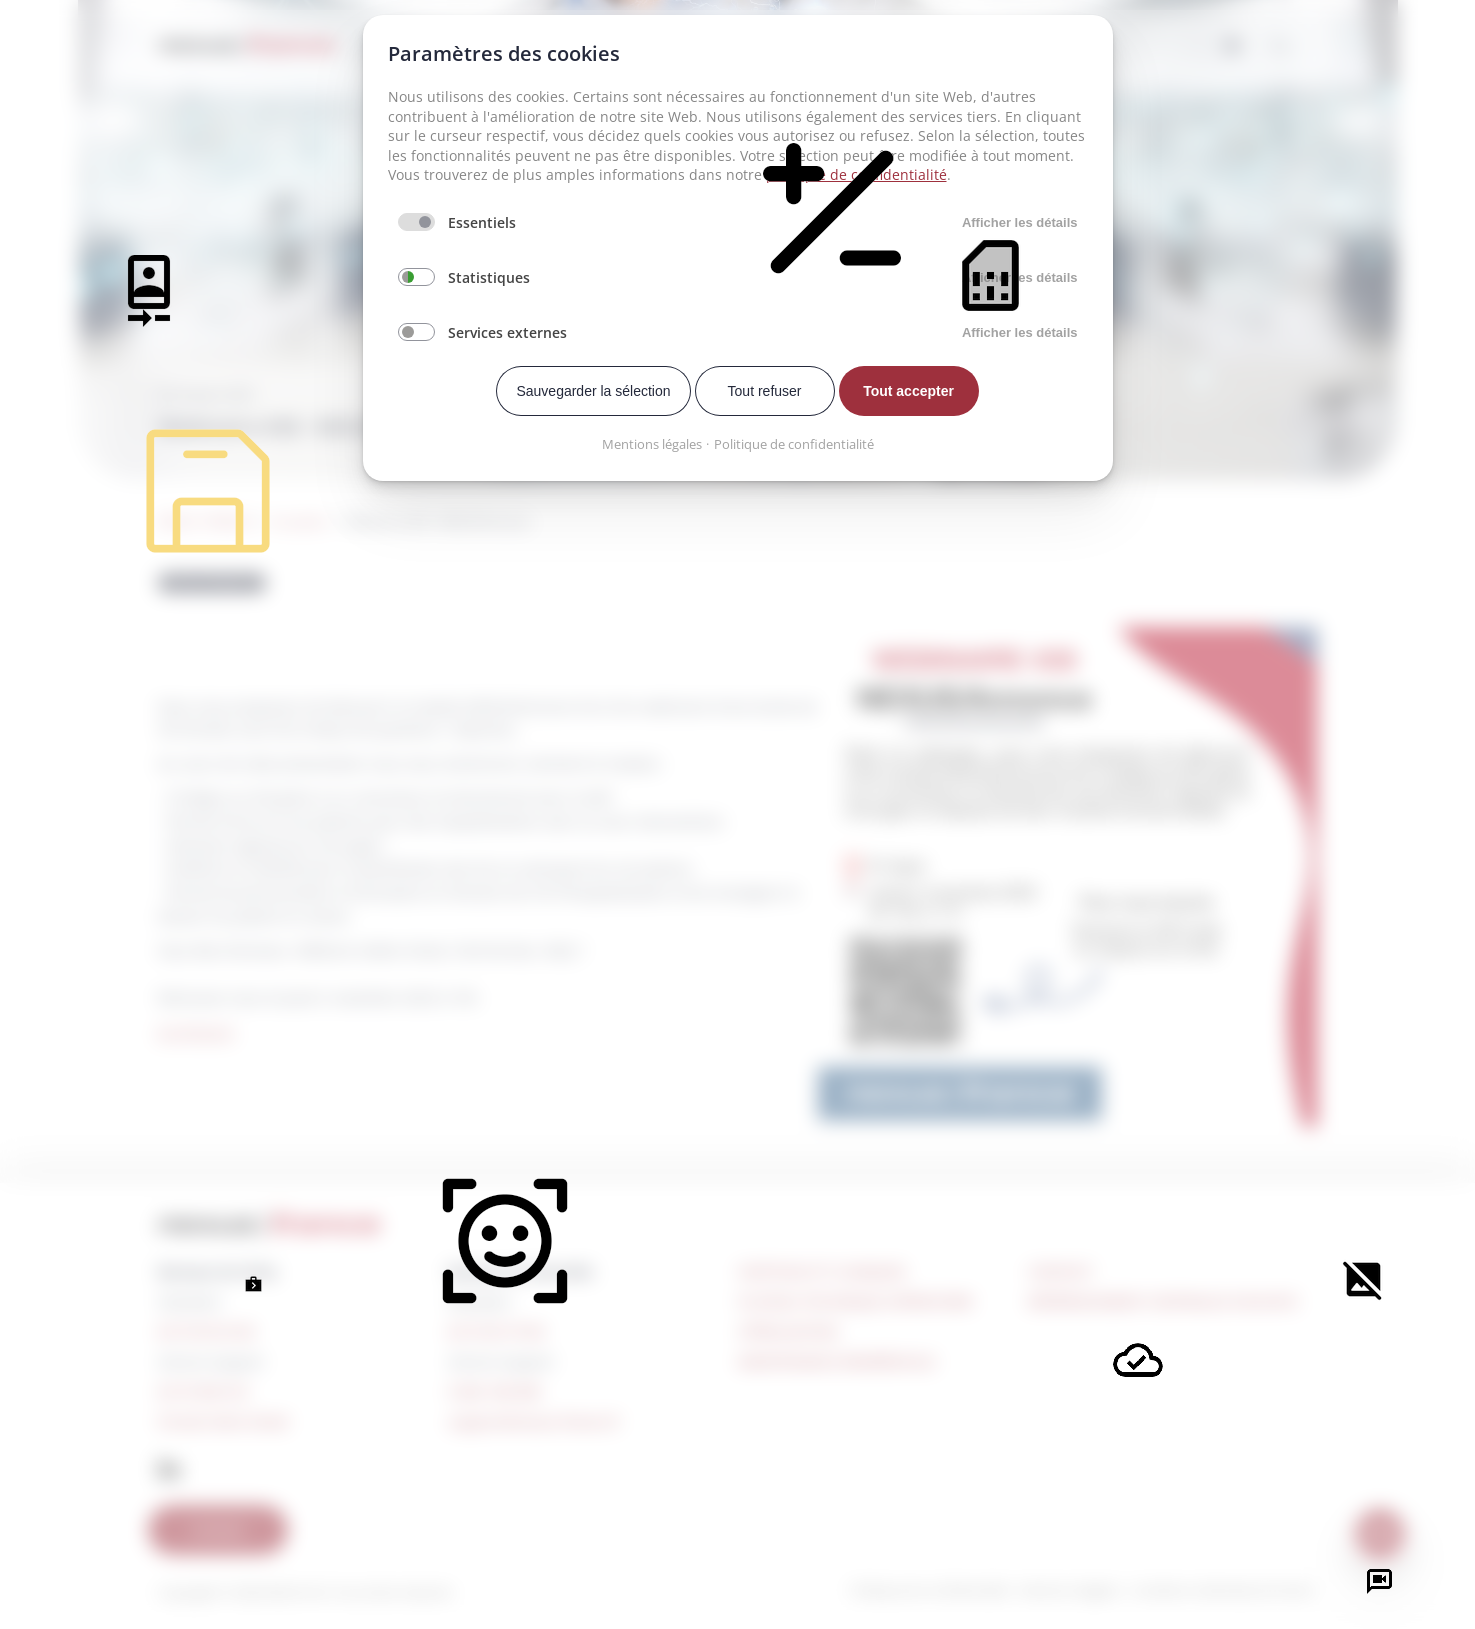  Describe the element at coordinates (1138, 1360) in the screenshot. I see `file successfully uploaded to cloud` at that location.